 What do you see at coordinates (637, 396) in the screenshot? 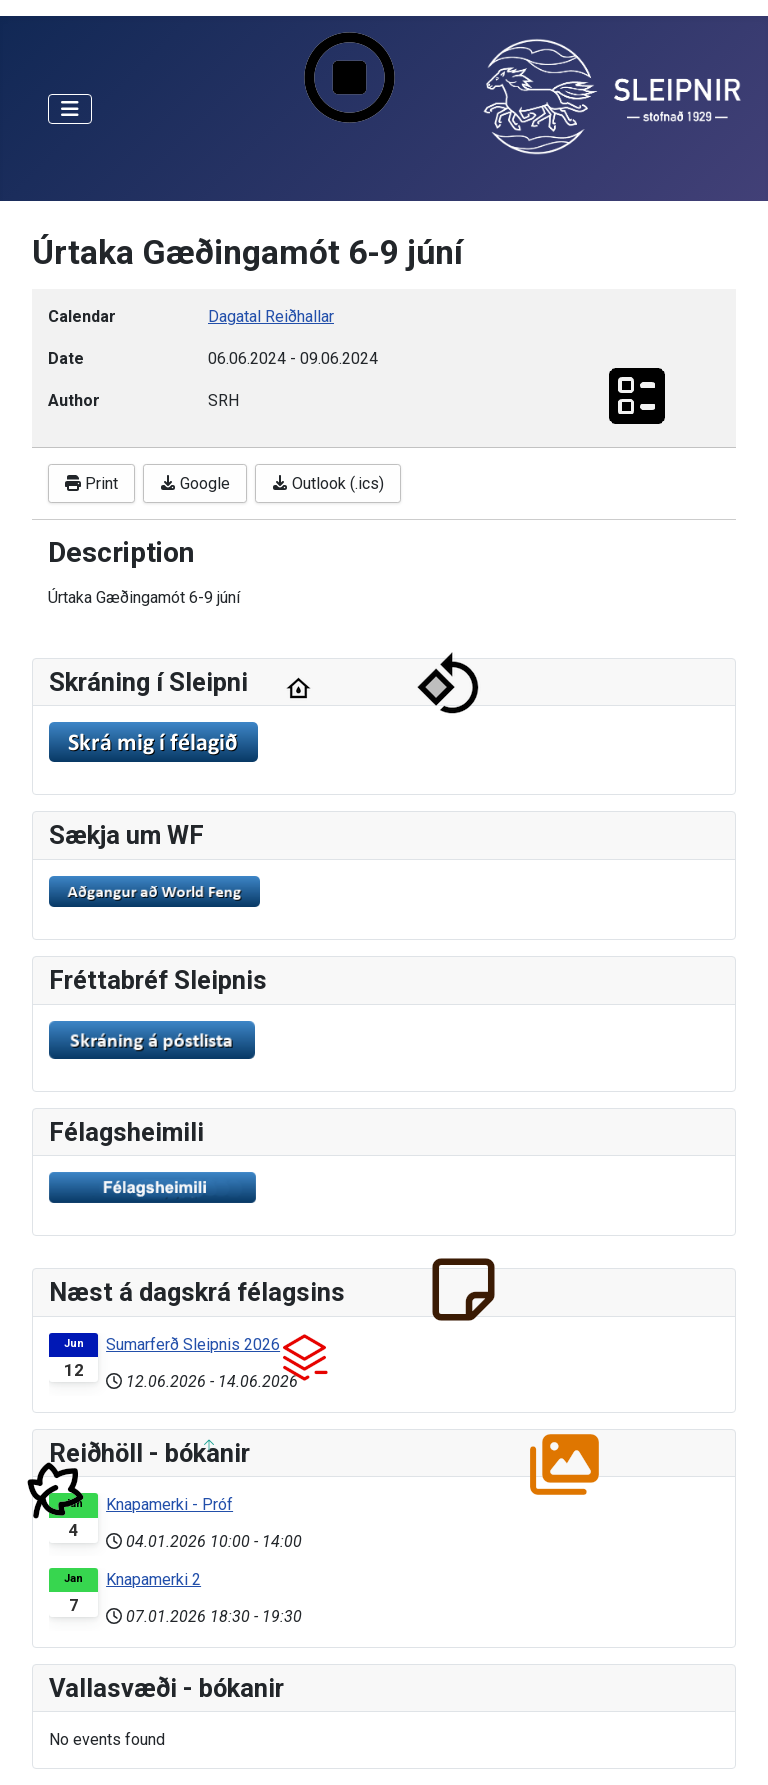
I see `view ballot or voting options` at bounding box center [637, 396].